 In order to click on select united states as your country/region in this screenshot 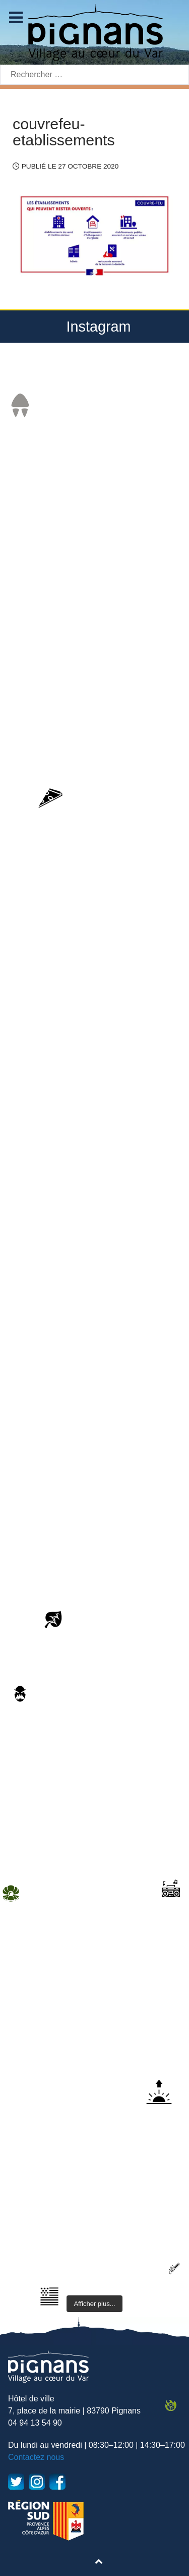, I will do `click(49, 2296)`.